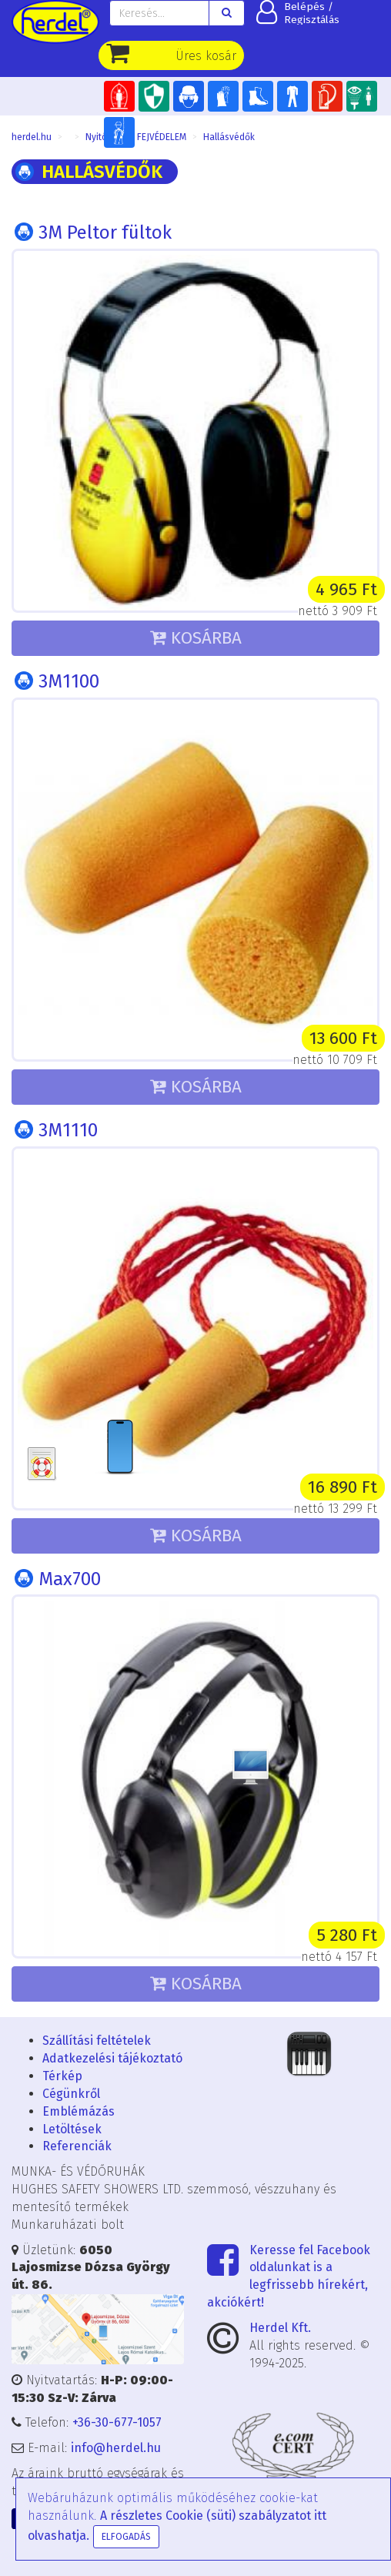 The width and height of the screenshot is (391, 2576). What do you see at coordinates (42, 1464) in the screenshot?
I see `access help documentation` at bounding box center [42, 1464].